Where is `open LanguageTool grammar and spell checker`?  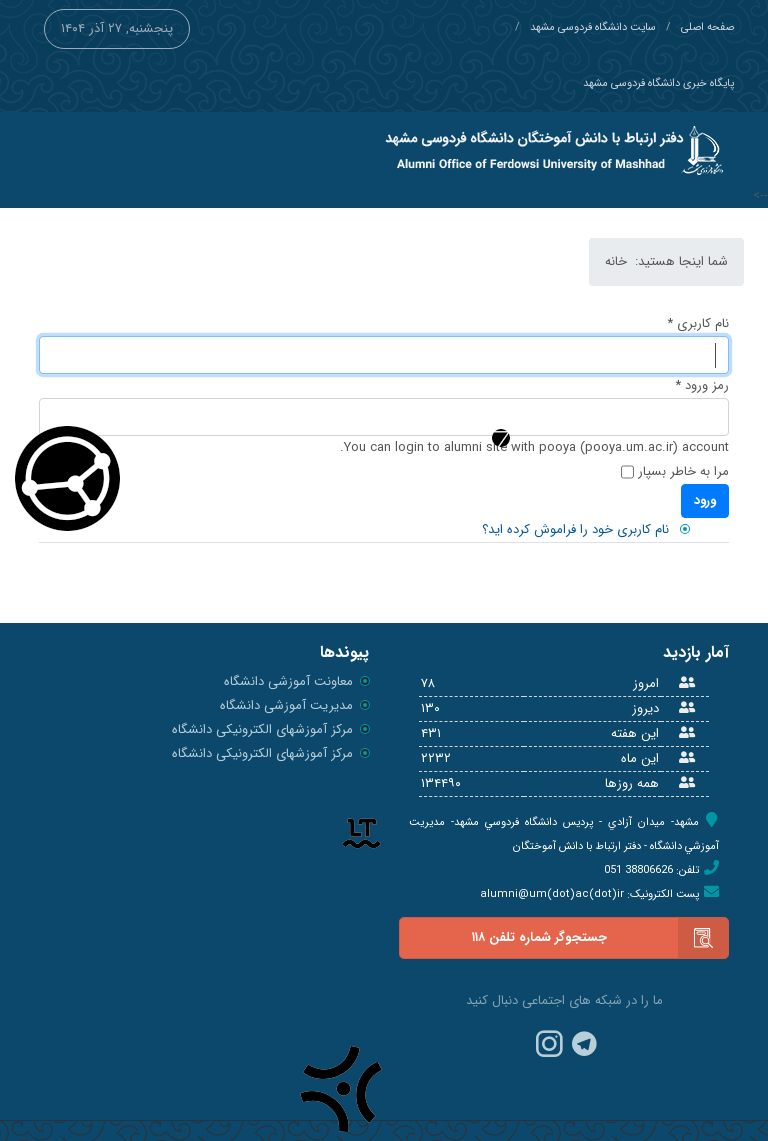
open LanguageTool grammar and spell checker is located at coordinates (361, 833).